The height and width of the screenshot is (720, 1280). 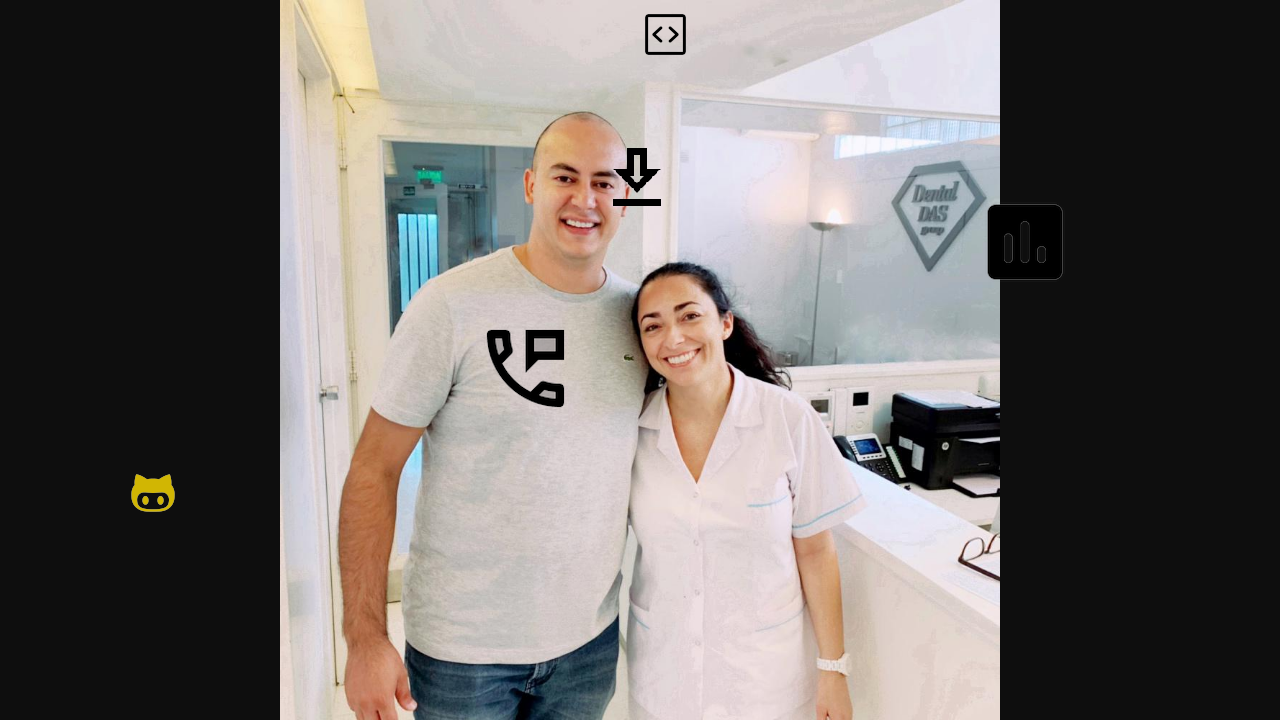 I want to click on view source code, so click(x=665, y=34).